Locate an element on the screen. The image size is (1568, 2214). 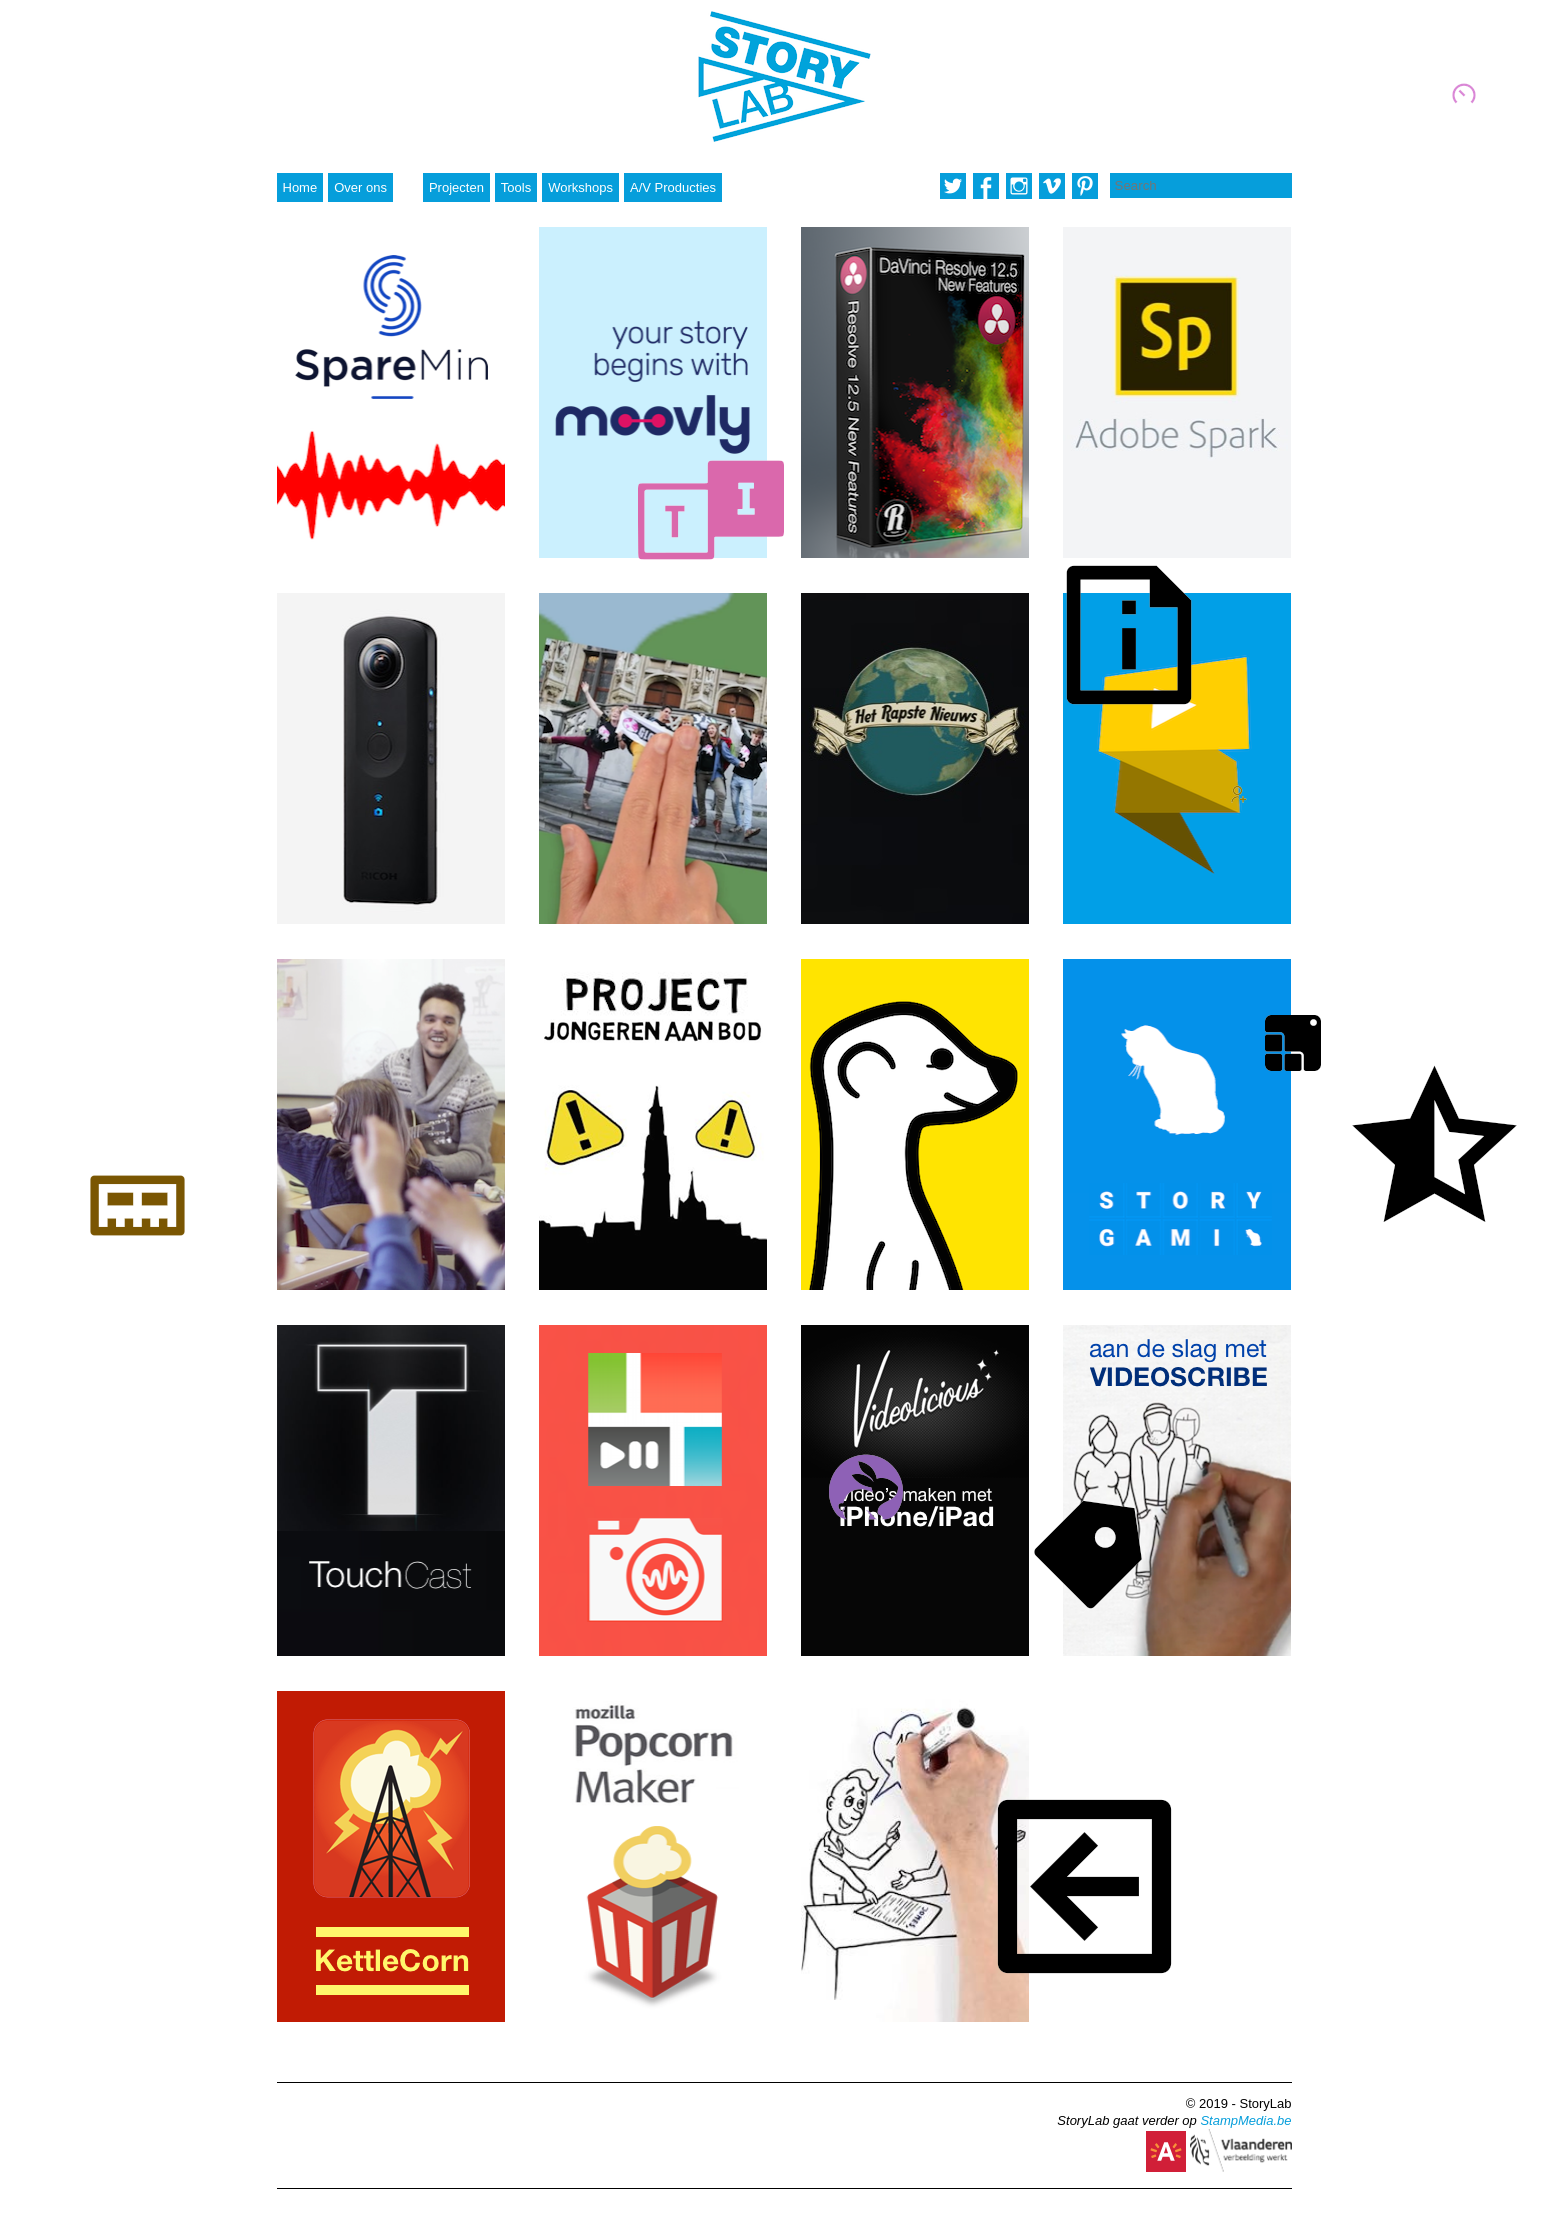
add a new user or contact is located at coordinates (1237, 794).